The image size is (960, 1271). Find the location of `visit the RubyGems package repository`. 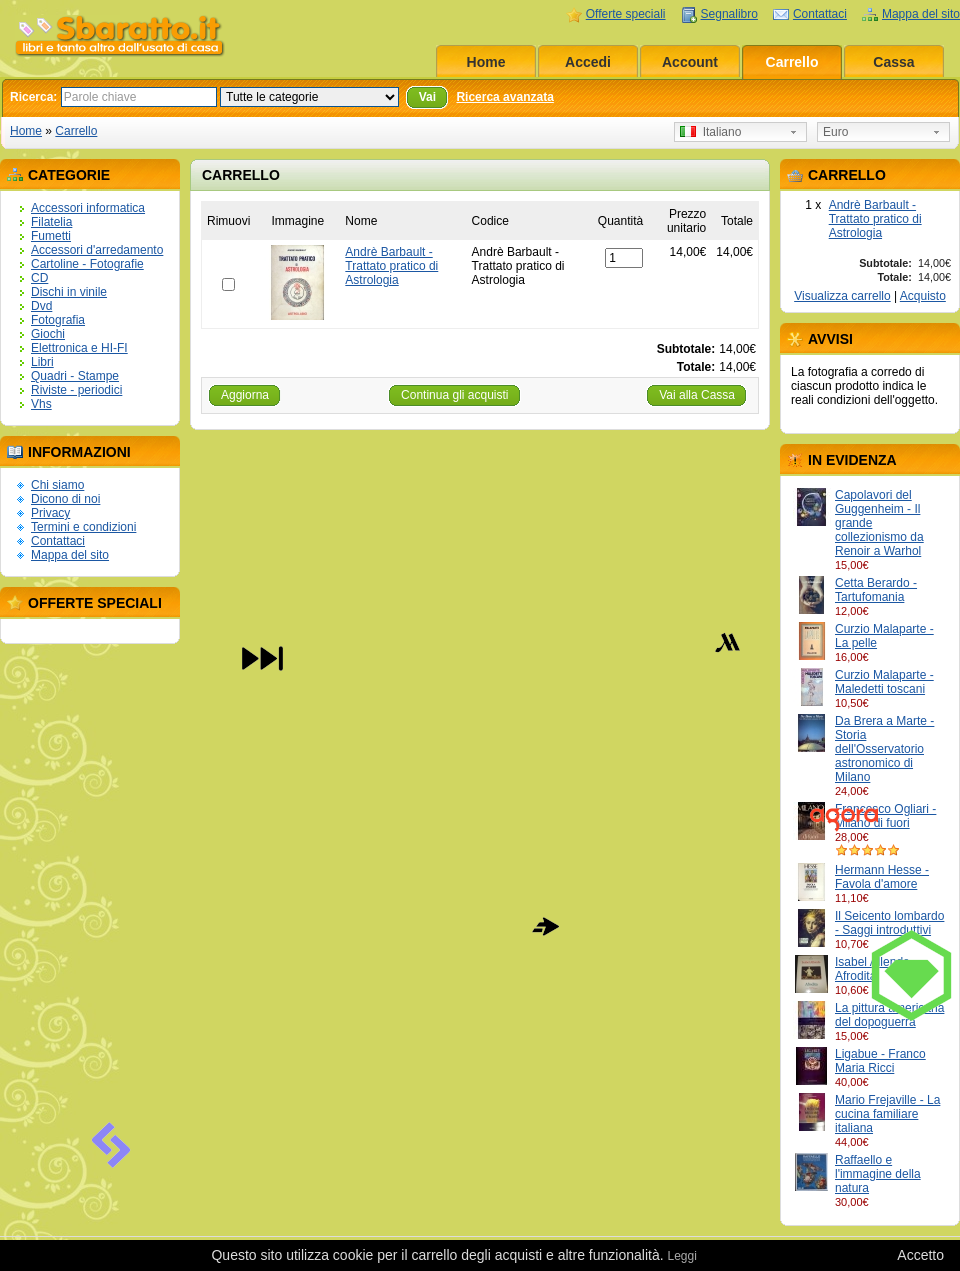

visit the RubyGems package repository is located at coordinates (911, 975).